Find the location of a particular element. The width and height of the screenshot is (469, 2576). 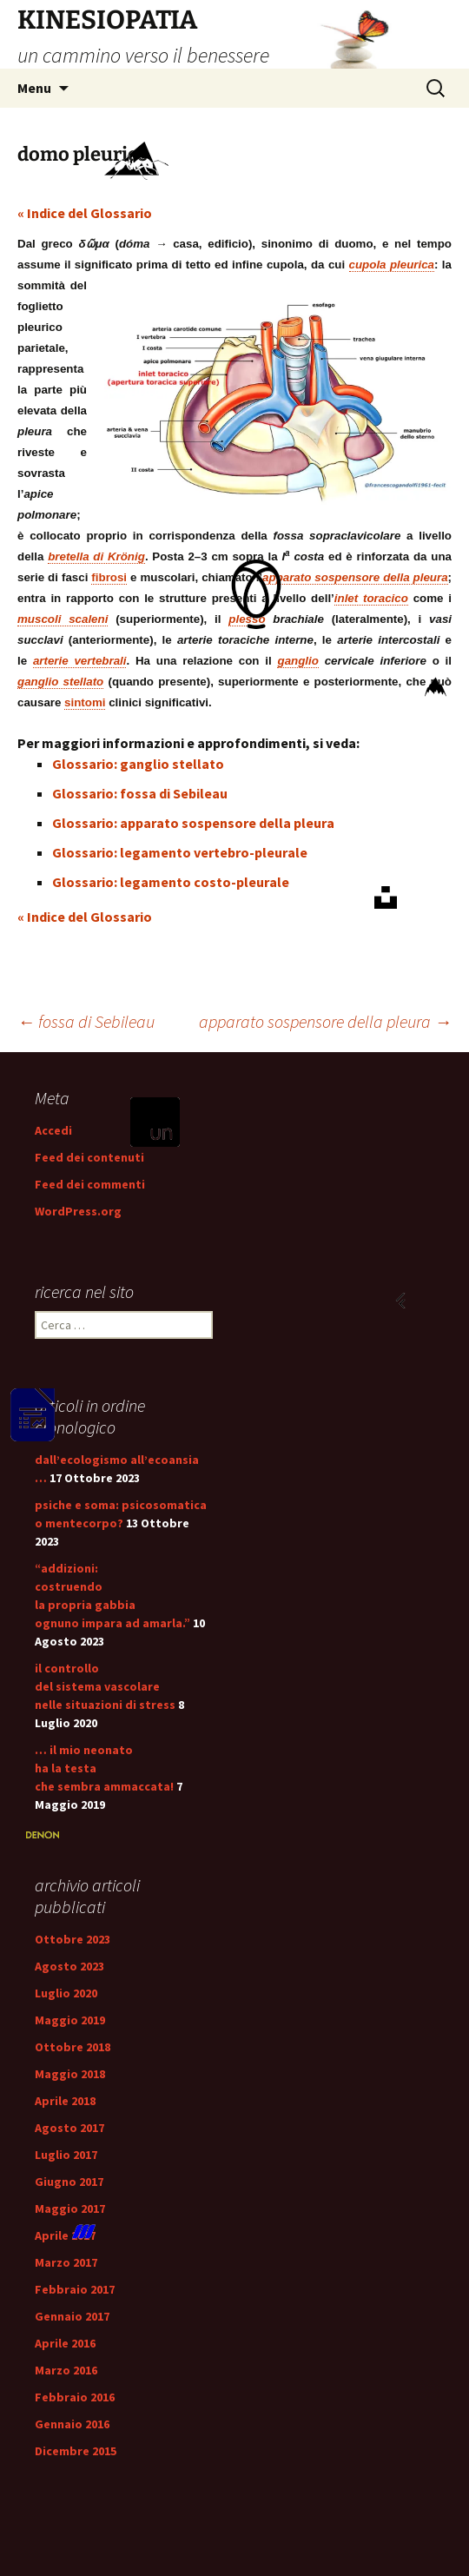

denon brand logo is located at coordinates (43, 1835).